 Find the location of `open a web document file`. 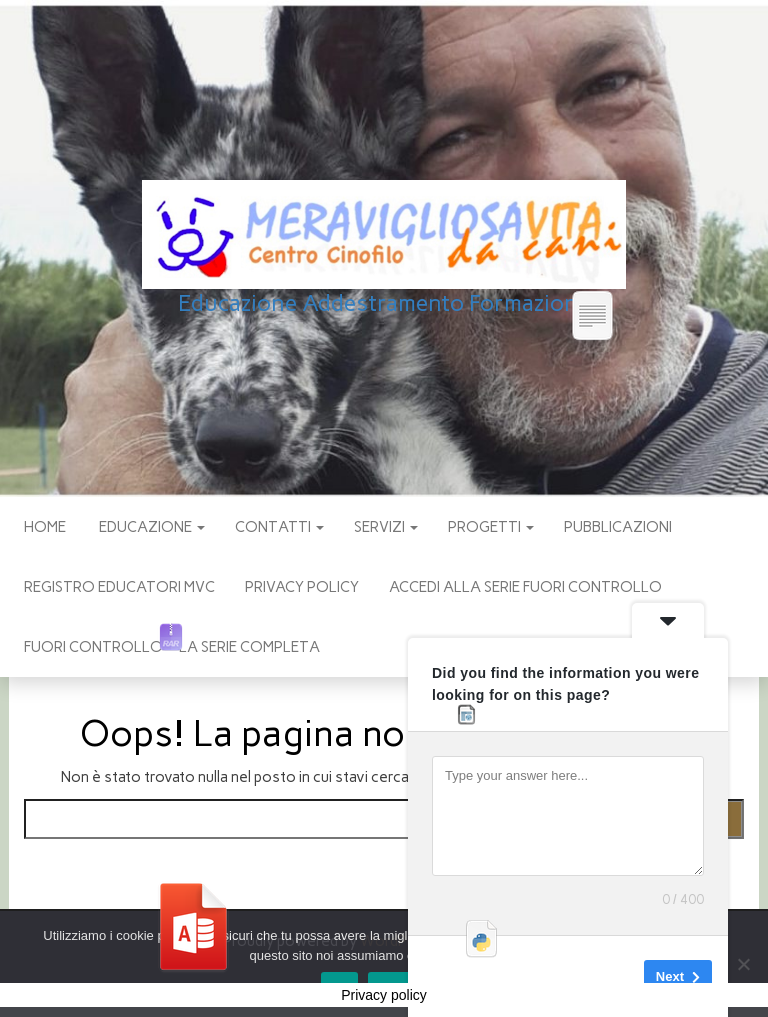

open a web document file is located at coordinates (466, 714).